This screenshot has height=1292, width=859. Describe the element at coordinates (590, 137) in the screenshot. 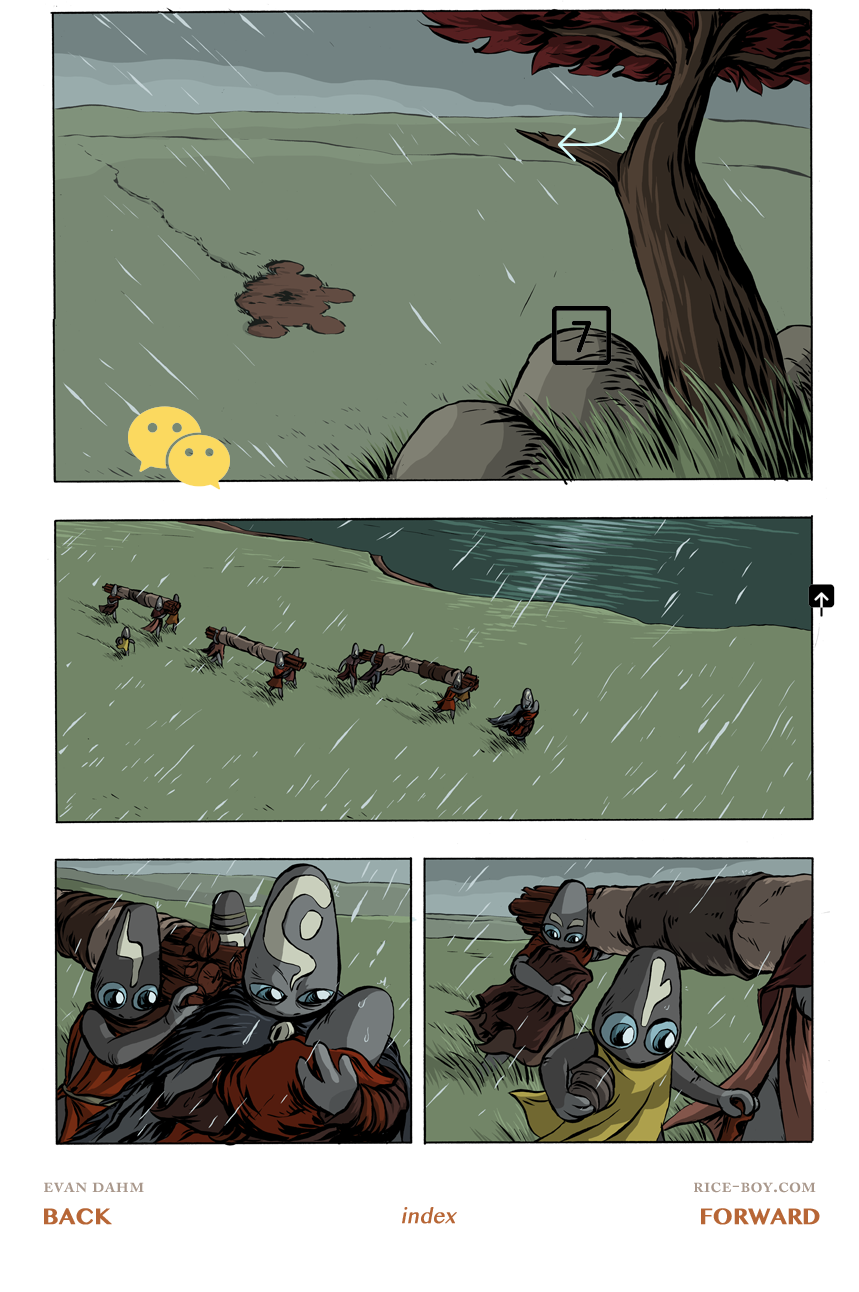

I see `reply to a message` at that location.